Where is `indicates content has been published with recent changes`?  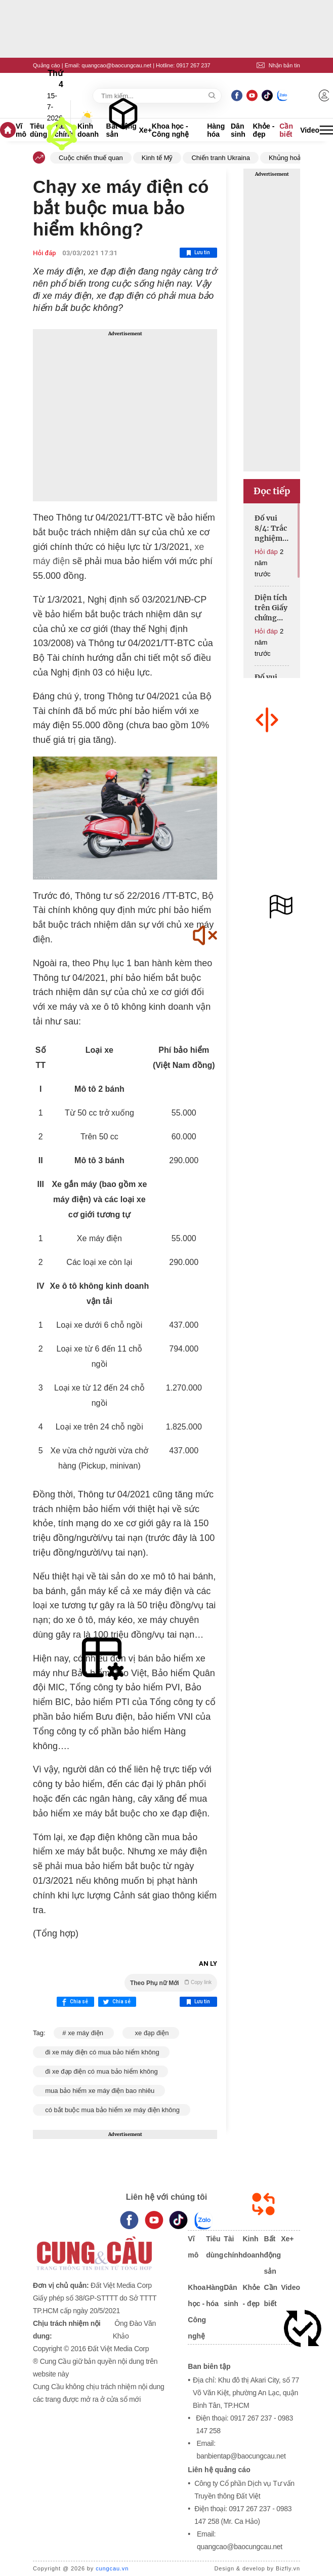
indicates content has been published with recent changes is located at coordinates (303, 2328).